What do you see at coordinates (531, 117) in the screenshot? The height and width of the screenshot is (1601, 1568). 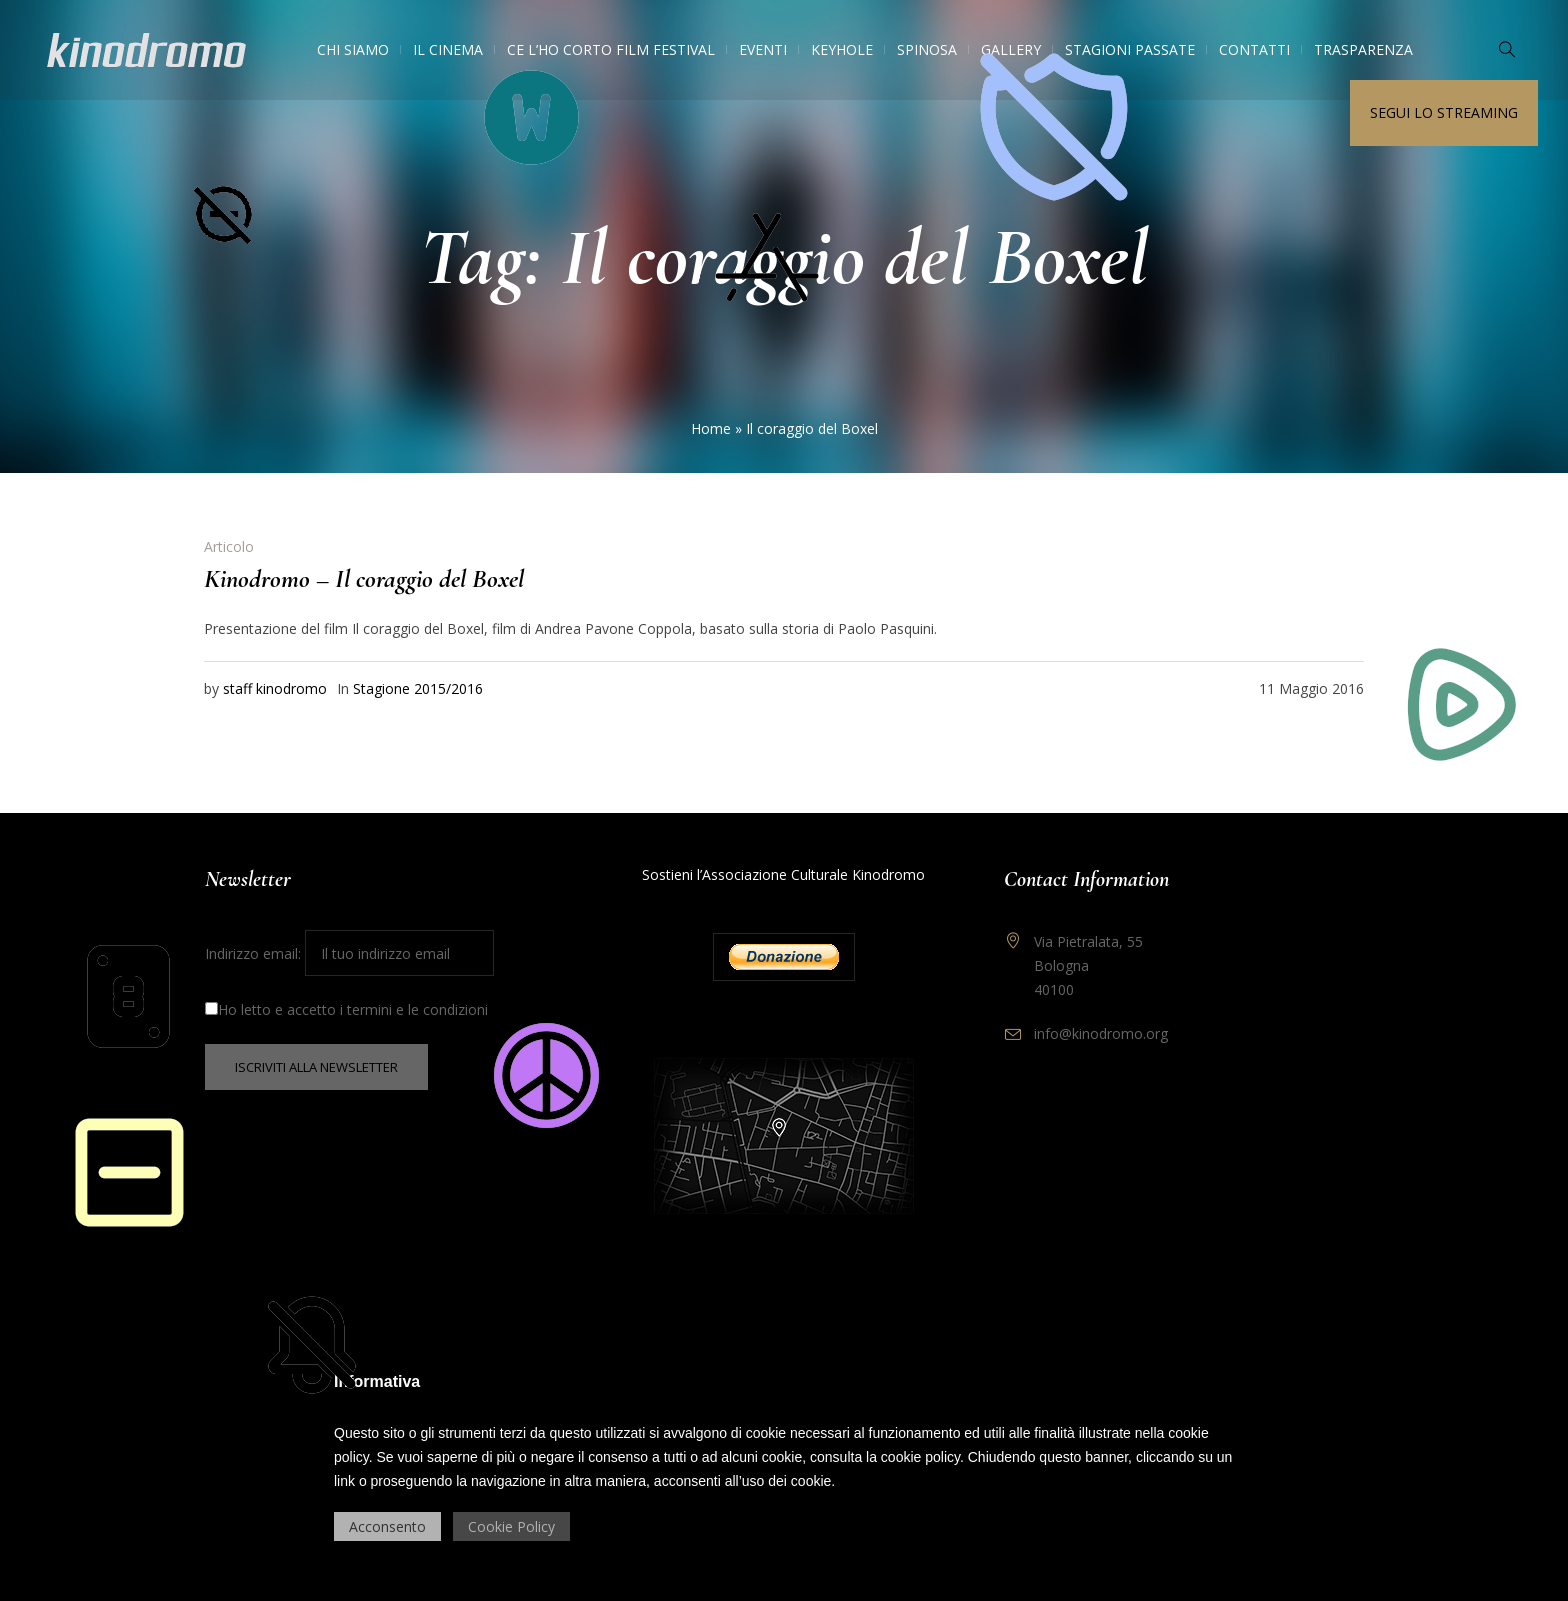 I see `Wikipedia or Wikimedia app shortcut` at bounding box center [531, 117].